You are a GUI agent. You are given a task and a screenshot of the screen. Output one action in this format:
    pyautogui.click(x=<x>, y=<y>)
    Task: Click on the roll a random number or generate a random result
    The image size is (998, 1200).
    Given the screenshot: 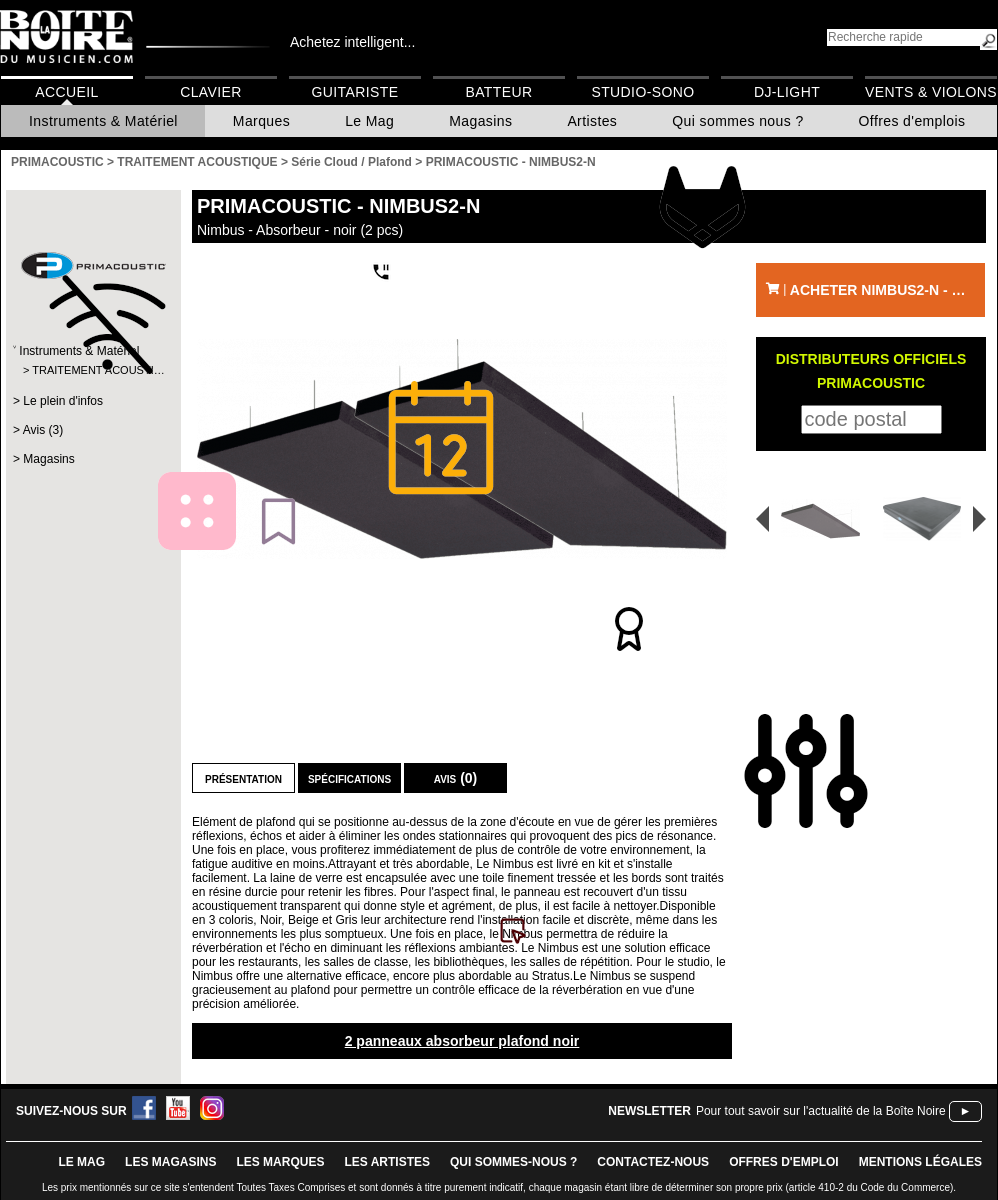 What is the action you would take?
    pyautogui.click(x=197, y=511)
    